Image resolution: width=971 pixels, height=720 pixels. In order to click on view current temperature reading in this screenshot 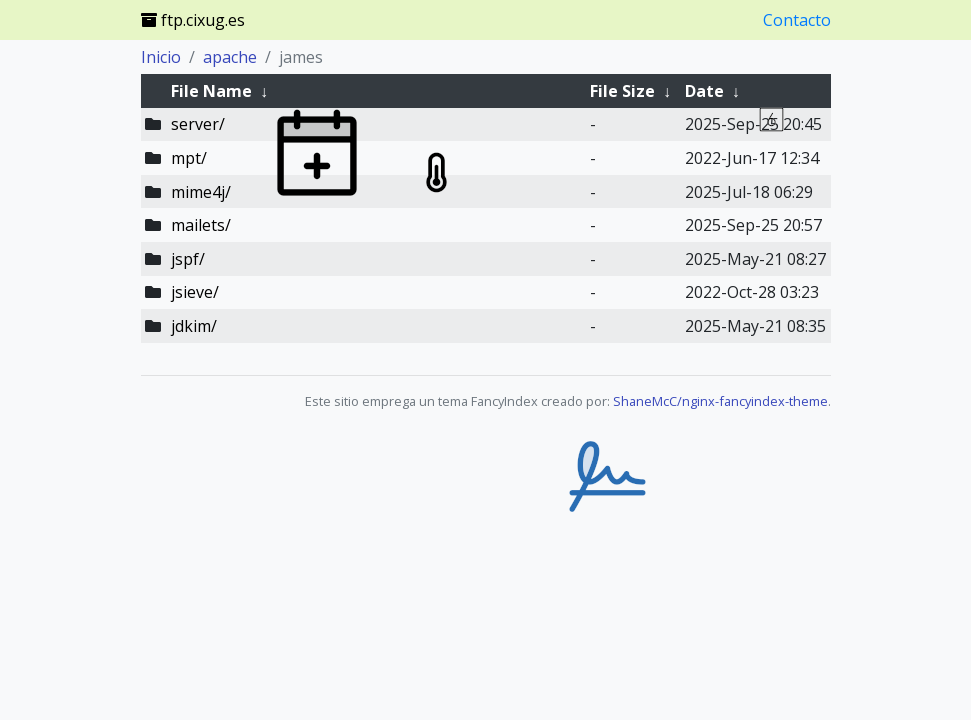, I will do `click(436, 172)`.